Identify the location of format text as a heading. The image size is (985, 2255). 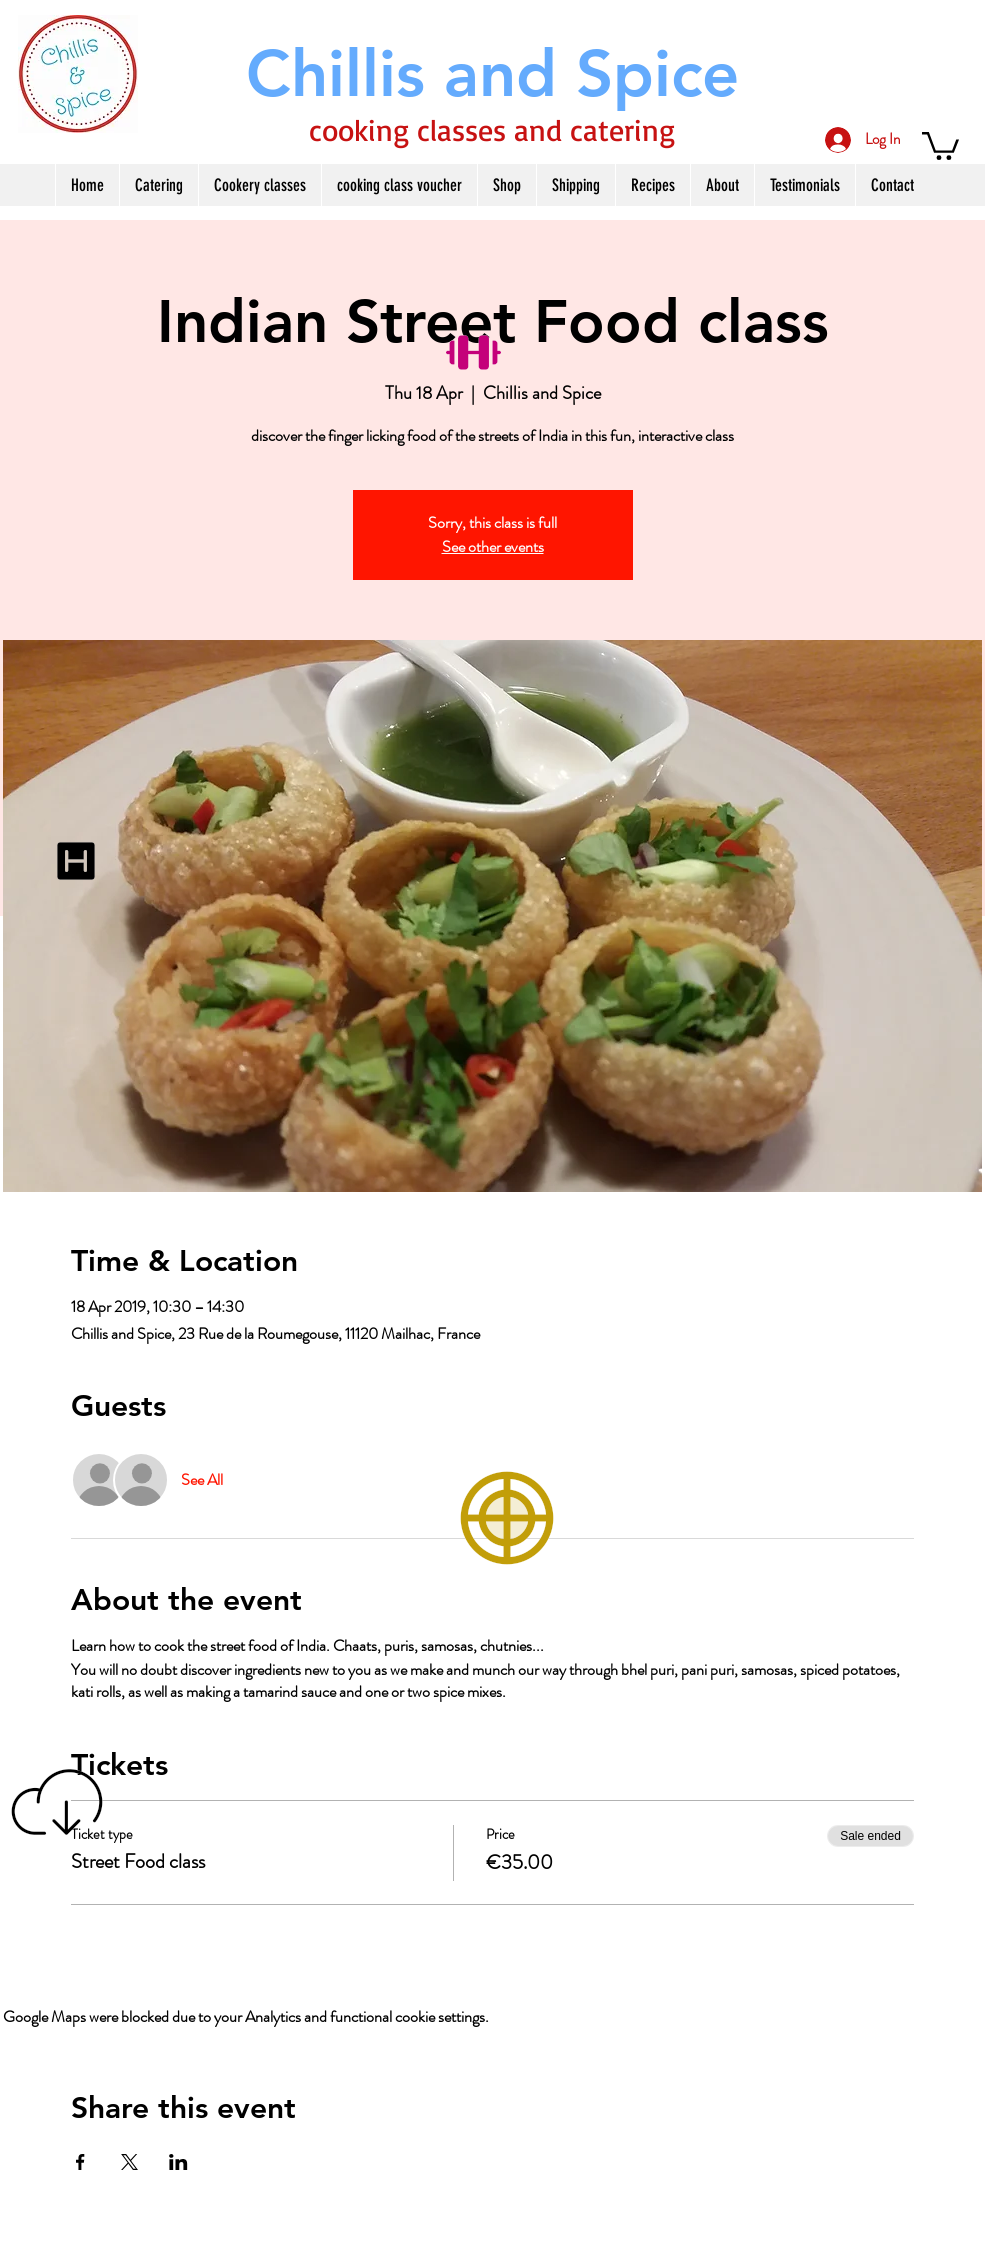
(76, 861).